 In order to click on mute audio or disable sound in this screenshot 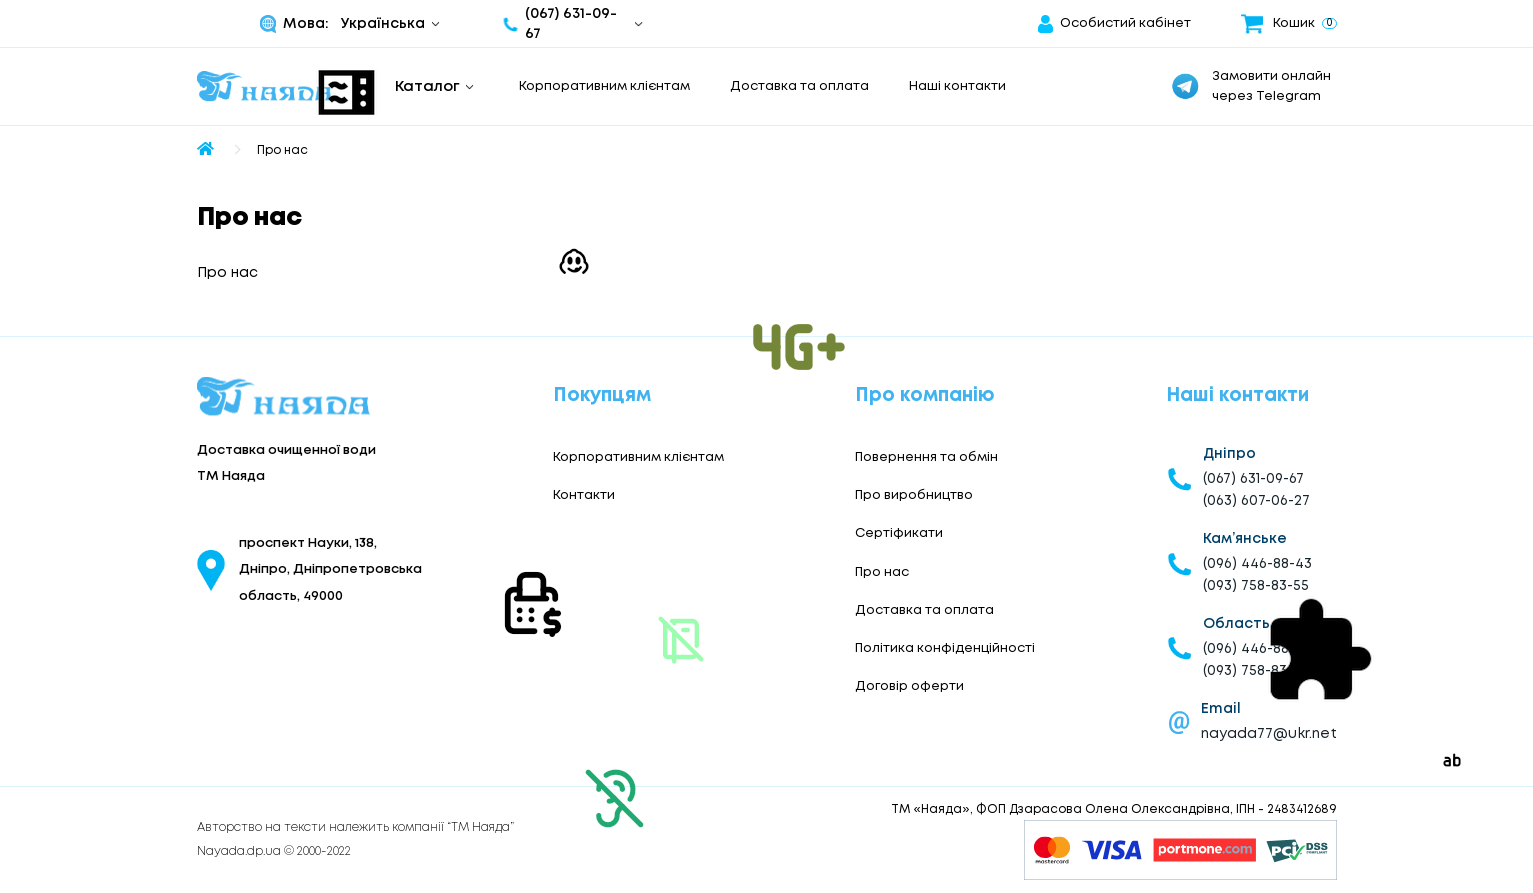, I will do `click(614, 798)`.